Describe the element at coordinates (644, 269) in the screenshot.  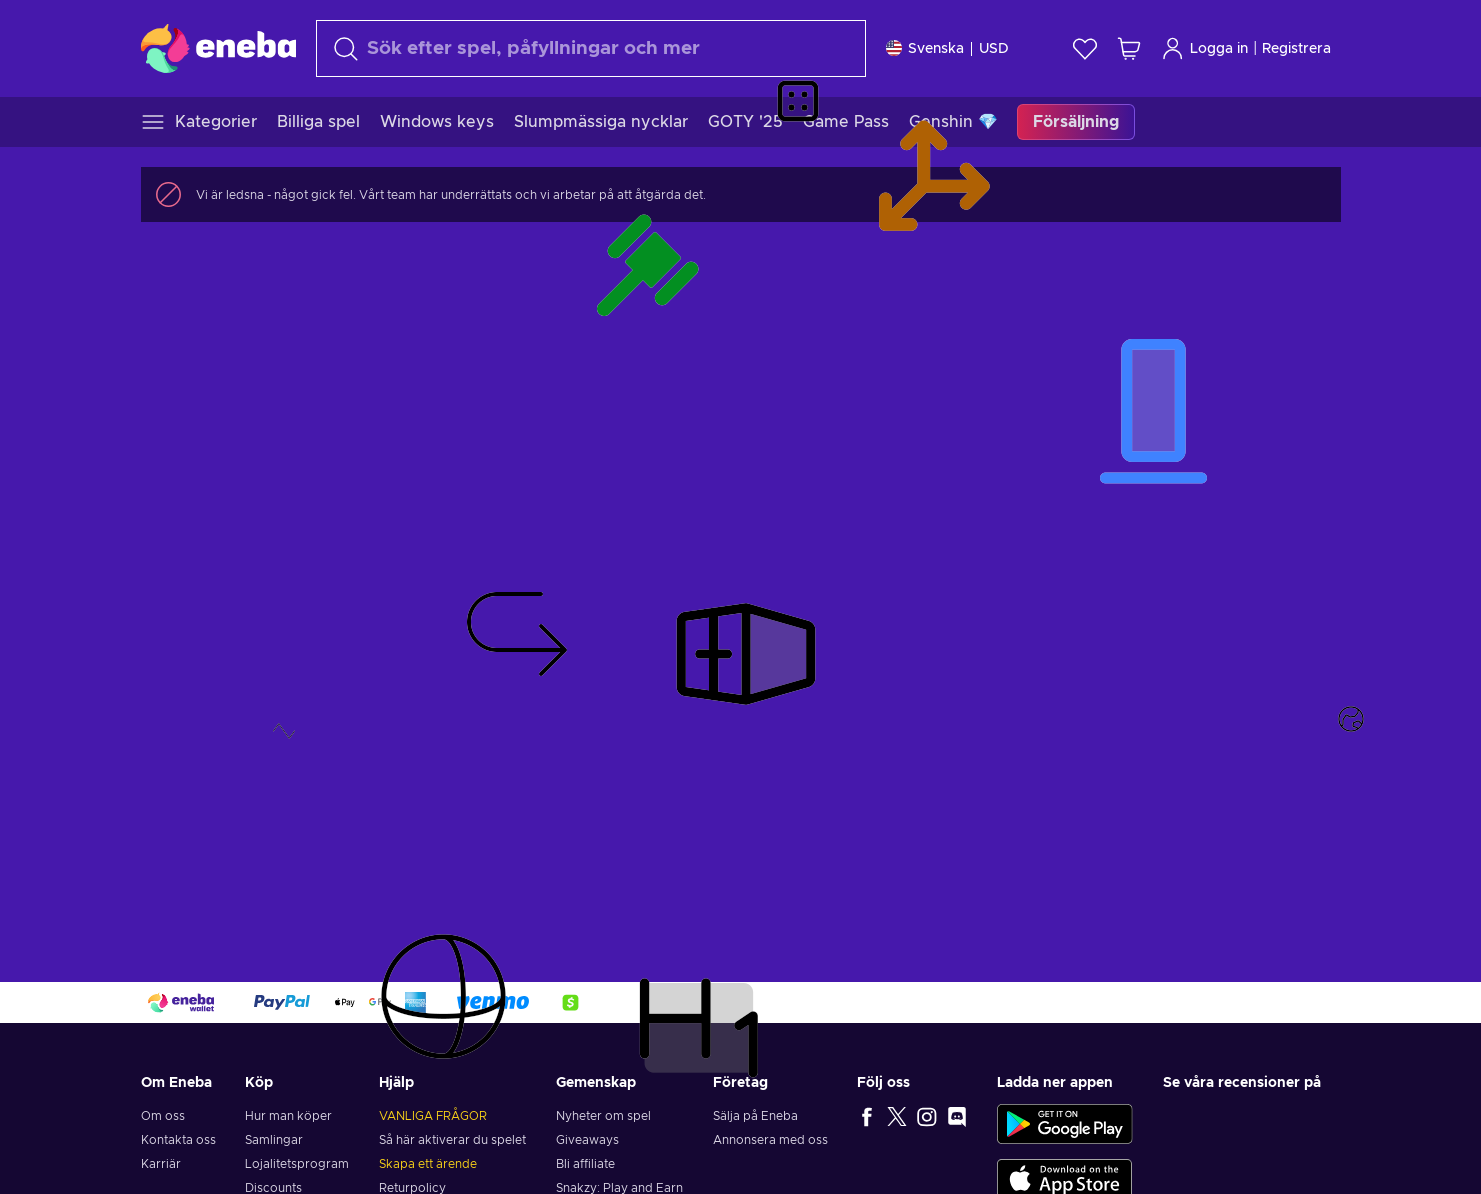
I see `access legal or terms of service settings` at that location.